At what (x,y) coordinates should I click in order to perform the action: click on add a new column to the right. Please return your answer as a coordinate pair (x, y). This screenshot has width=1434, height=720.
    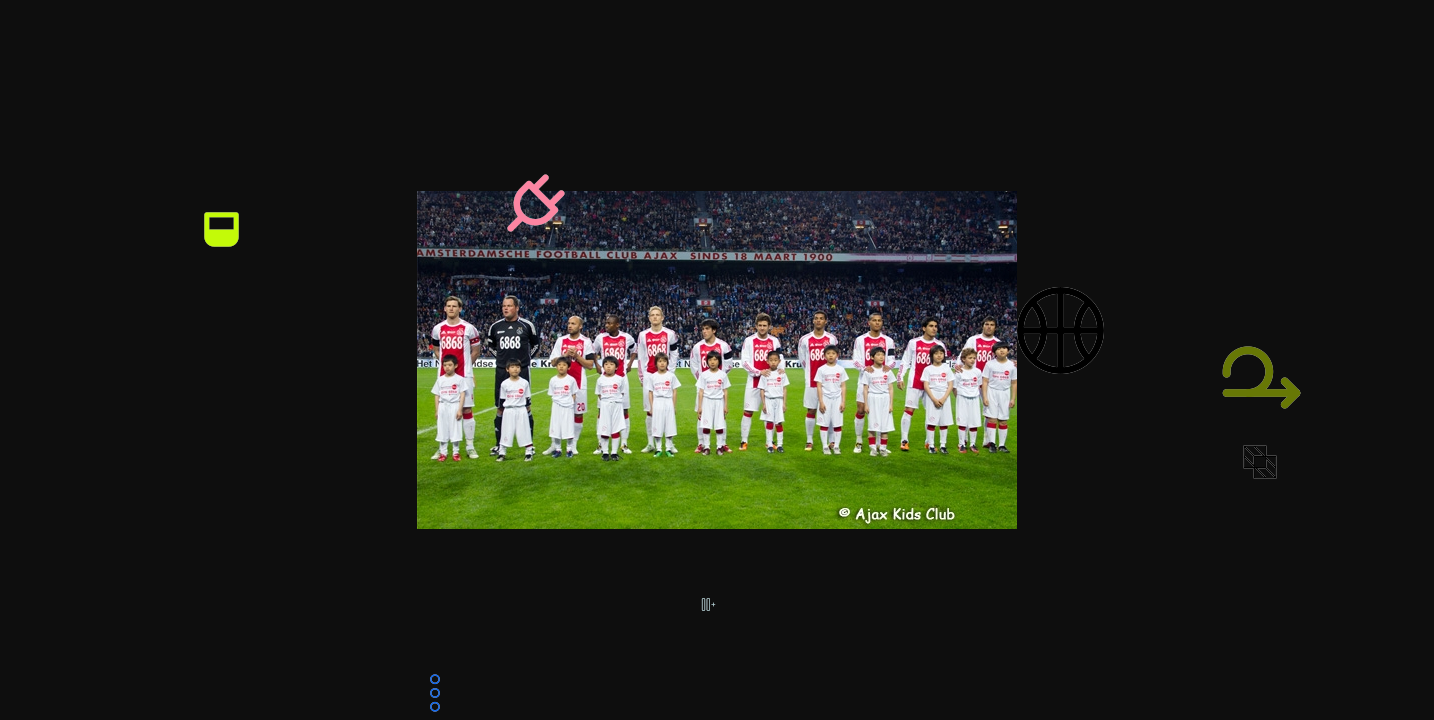
    Looking at the image, I should click on (707, 604).